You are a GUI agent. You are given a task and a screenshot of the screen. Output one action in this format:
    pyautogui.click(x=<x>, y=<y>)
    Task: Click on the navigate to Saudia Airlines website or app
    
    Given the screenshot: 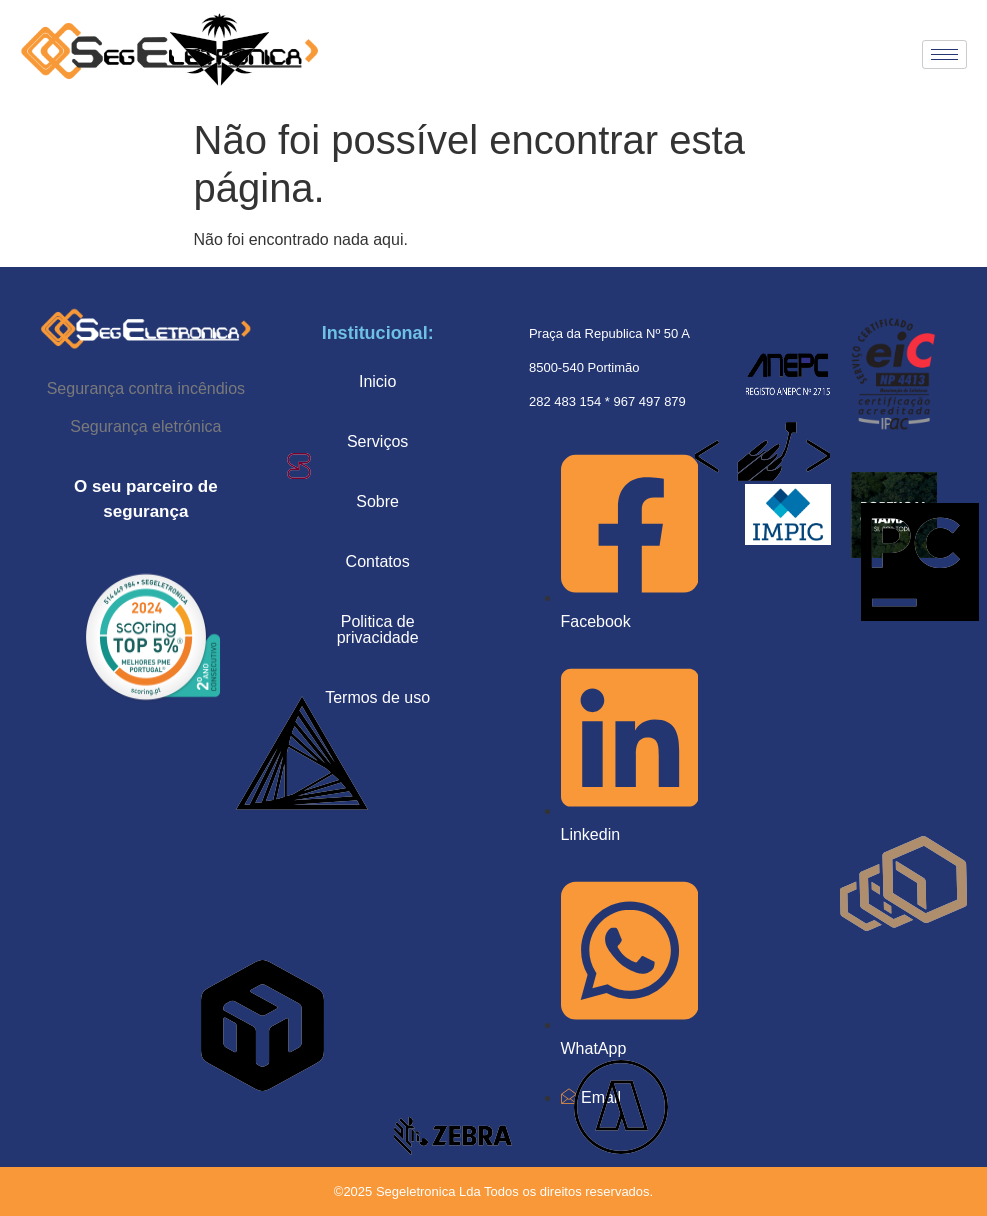 What is the action you would take?
    pyautogui.click(x=219, y=49)
    